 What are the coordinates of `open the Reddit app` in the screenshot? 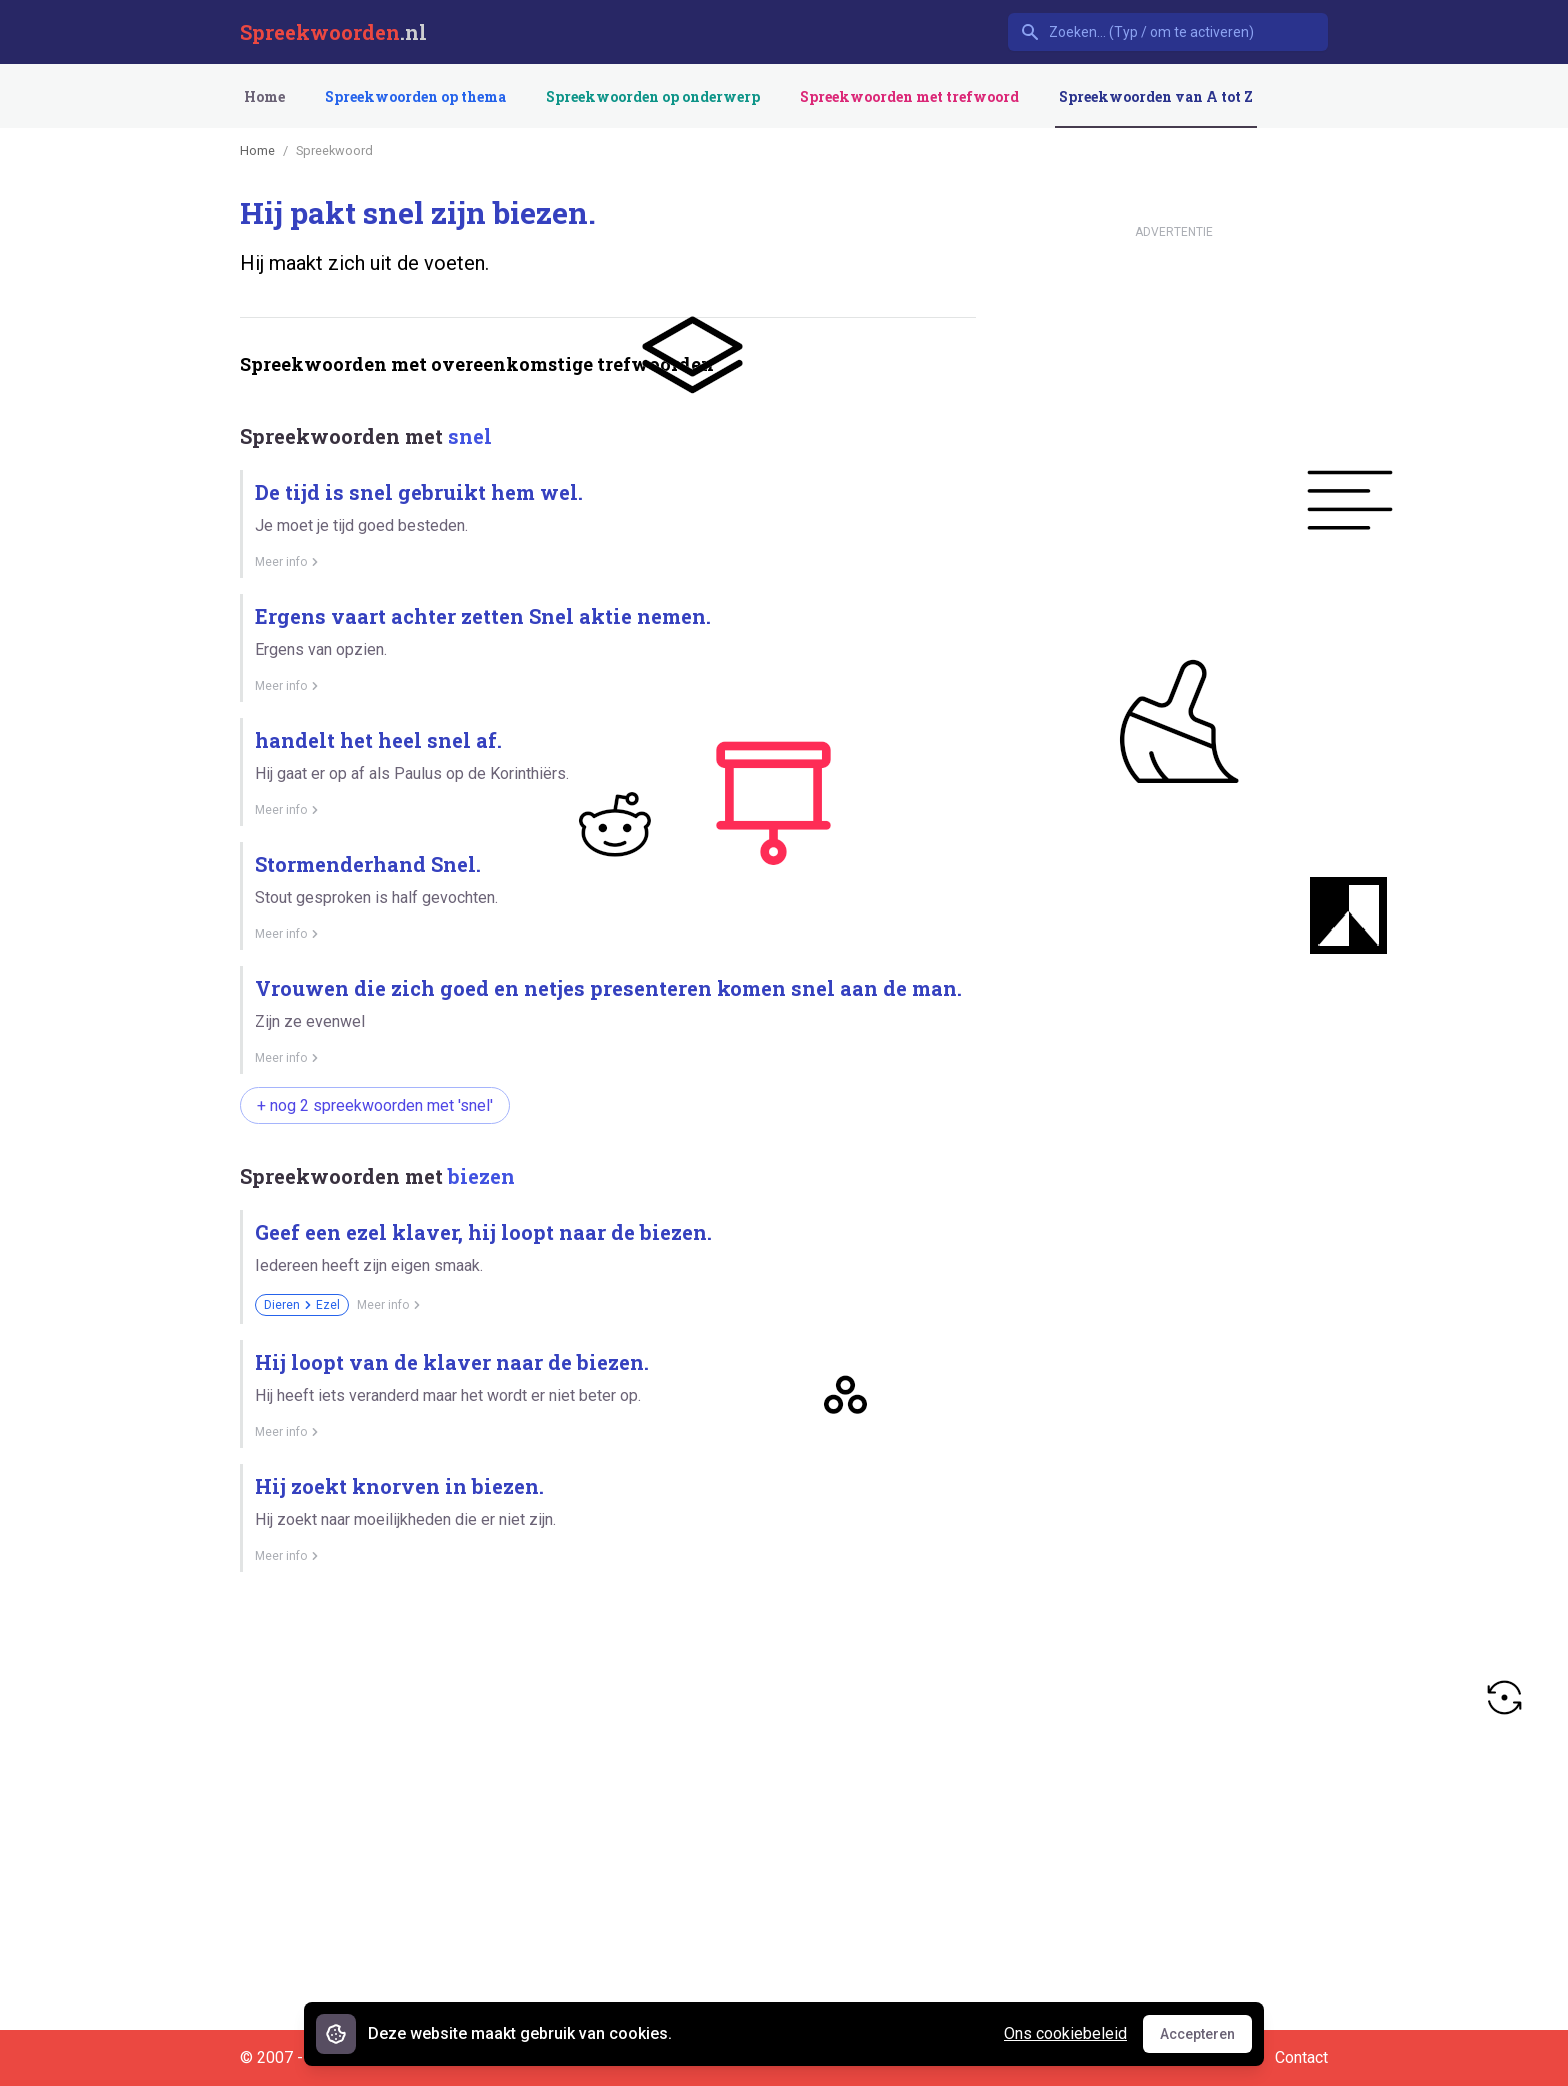 It's located at (615, 828).